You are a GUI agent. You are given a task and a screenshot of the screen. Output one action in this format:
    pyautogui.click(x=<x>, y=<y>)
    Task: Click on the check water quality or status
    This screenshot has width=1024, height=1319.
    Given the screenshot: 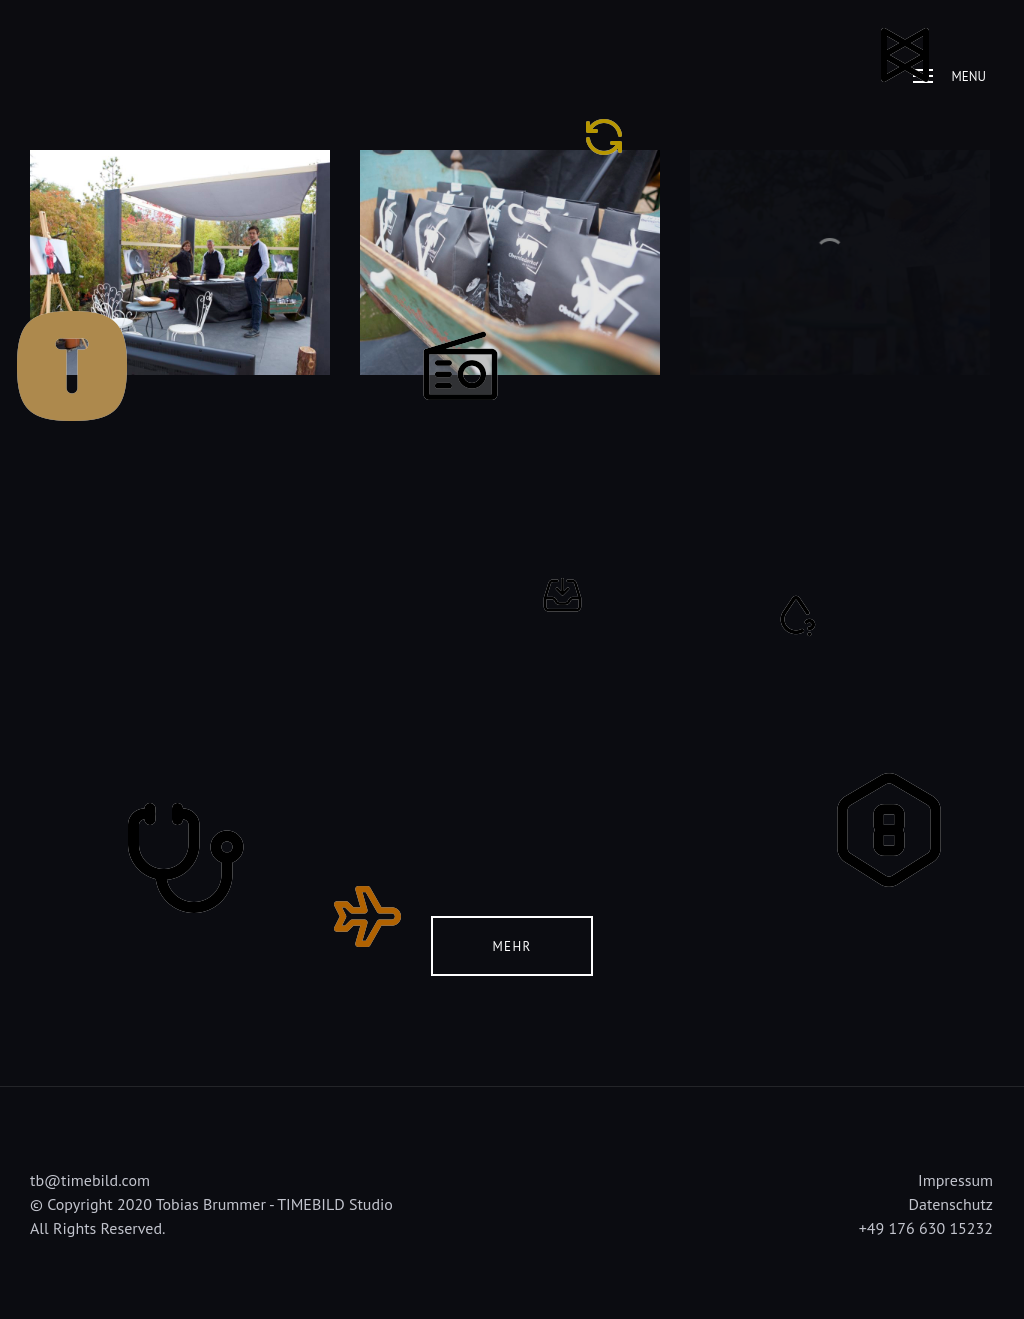 What is the action you would take?
    pyautogui.click(x=796, y=615)
    